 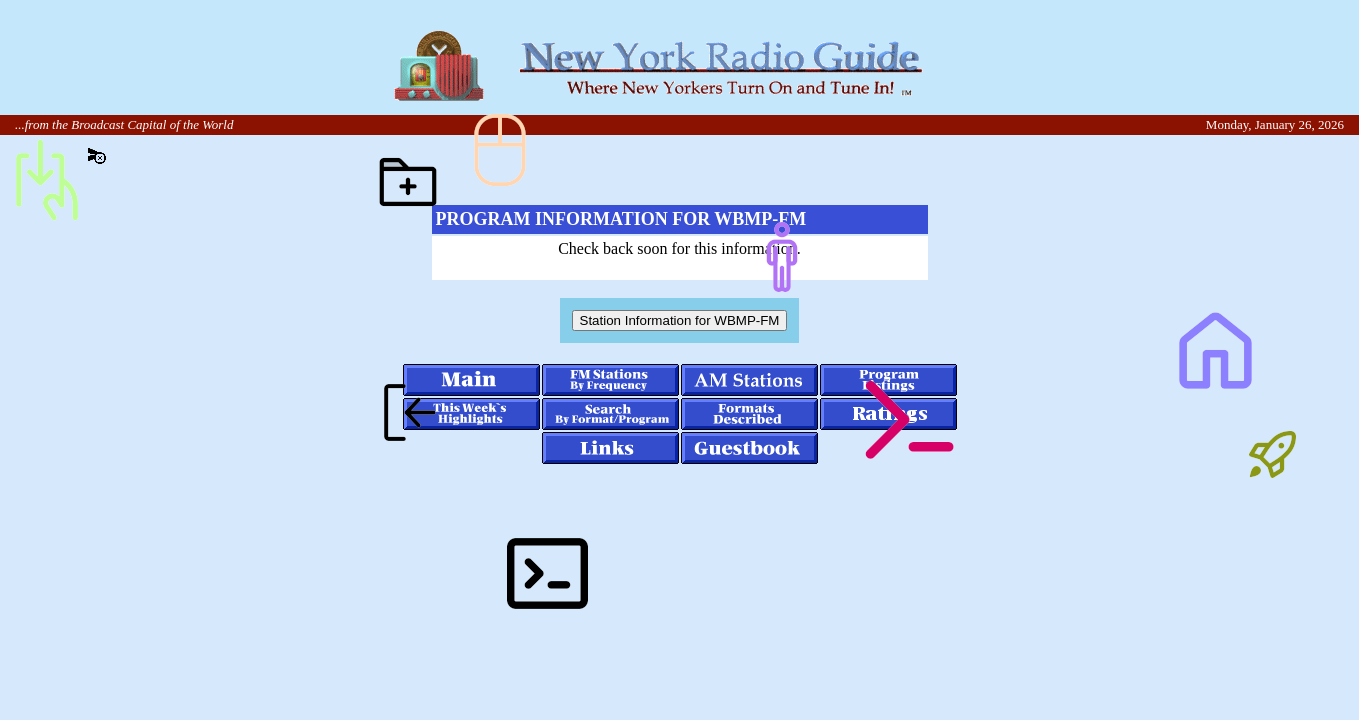 I want to click on open the command line terminal, so click(x=547, y=573).